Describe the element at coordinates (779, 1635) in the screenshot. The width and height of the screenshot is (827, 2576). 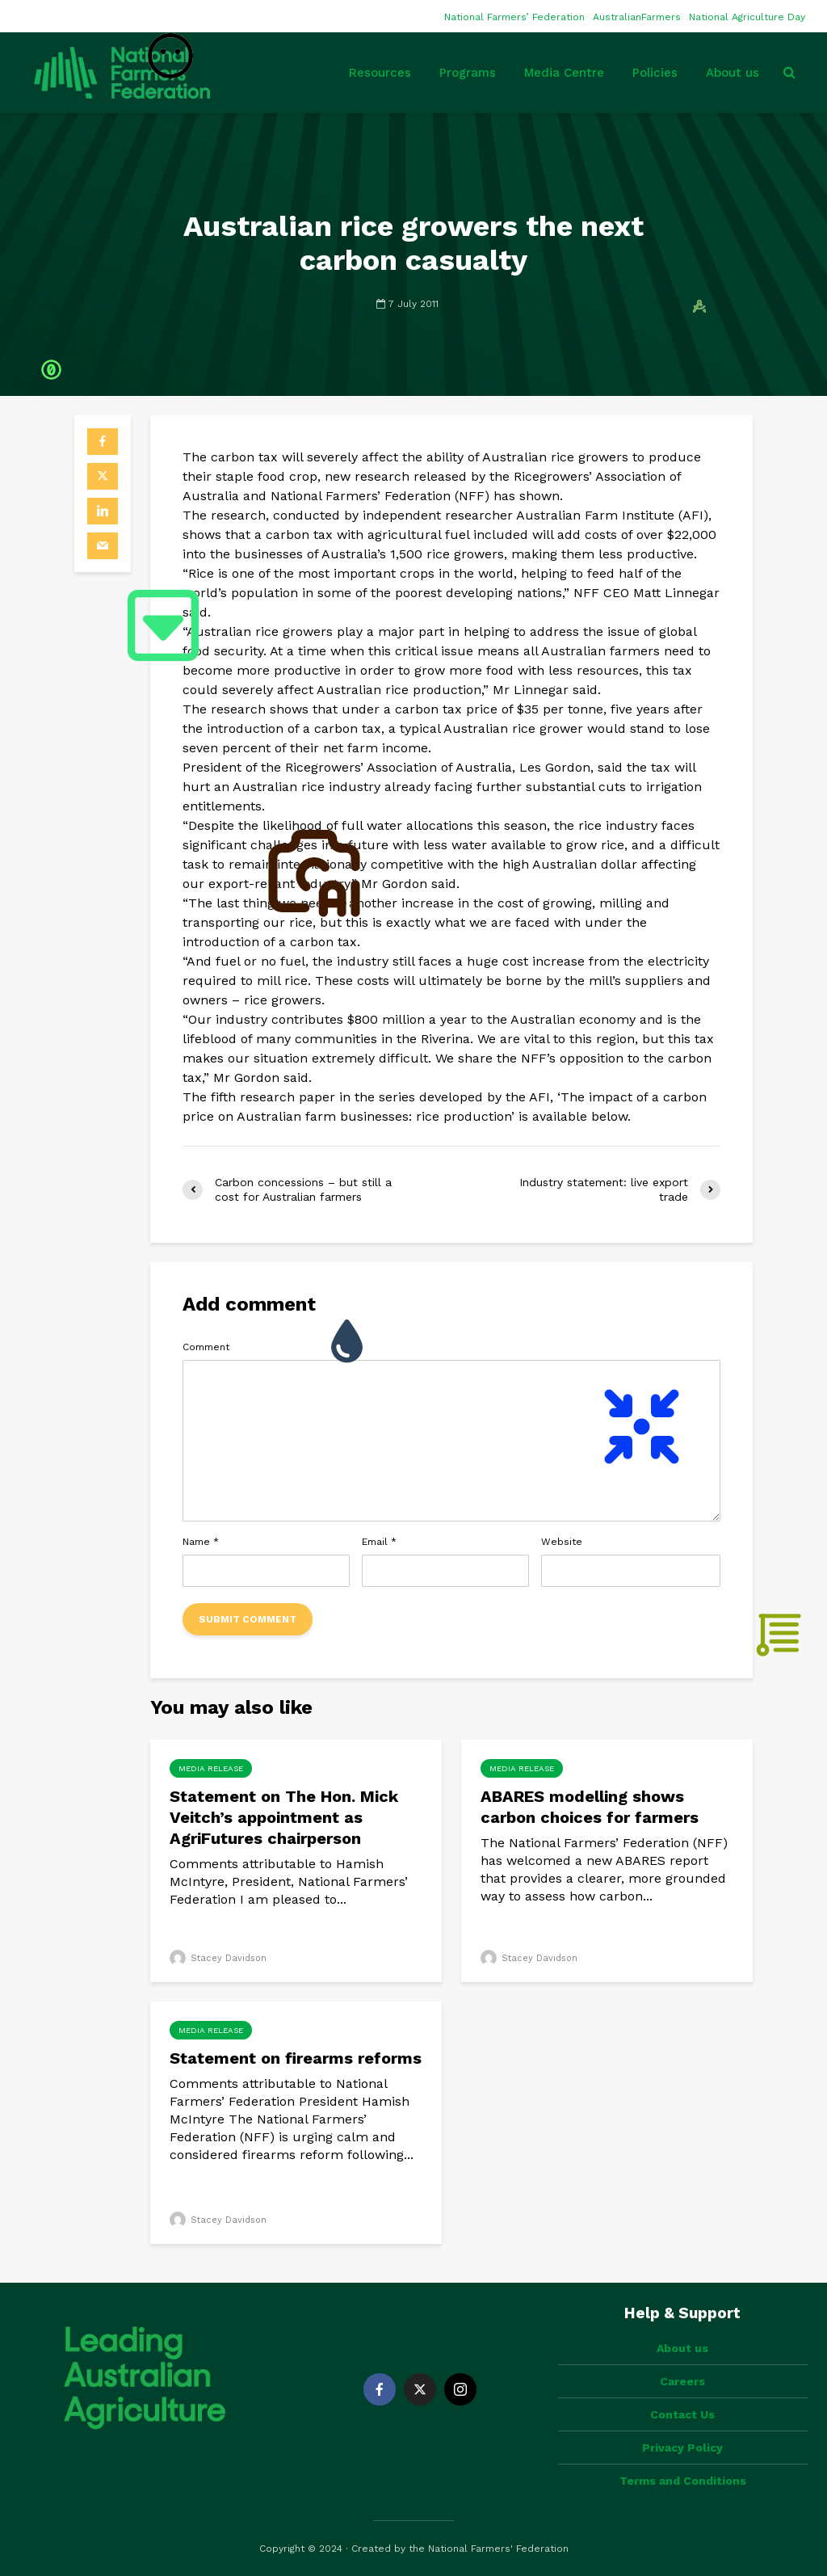
I see `adjust window blinds or shades` at that location.